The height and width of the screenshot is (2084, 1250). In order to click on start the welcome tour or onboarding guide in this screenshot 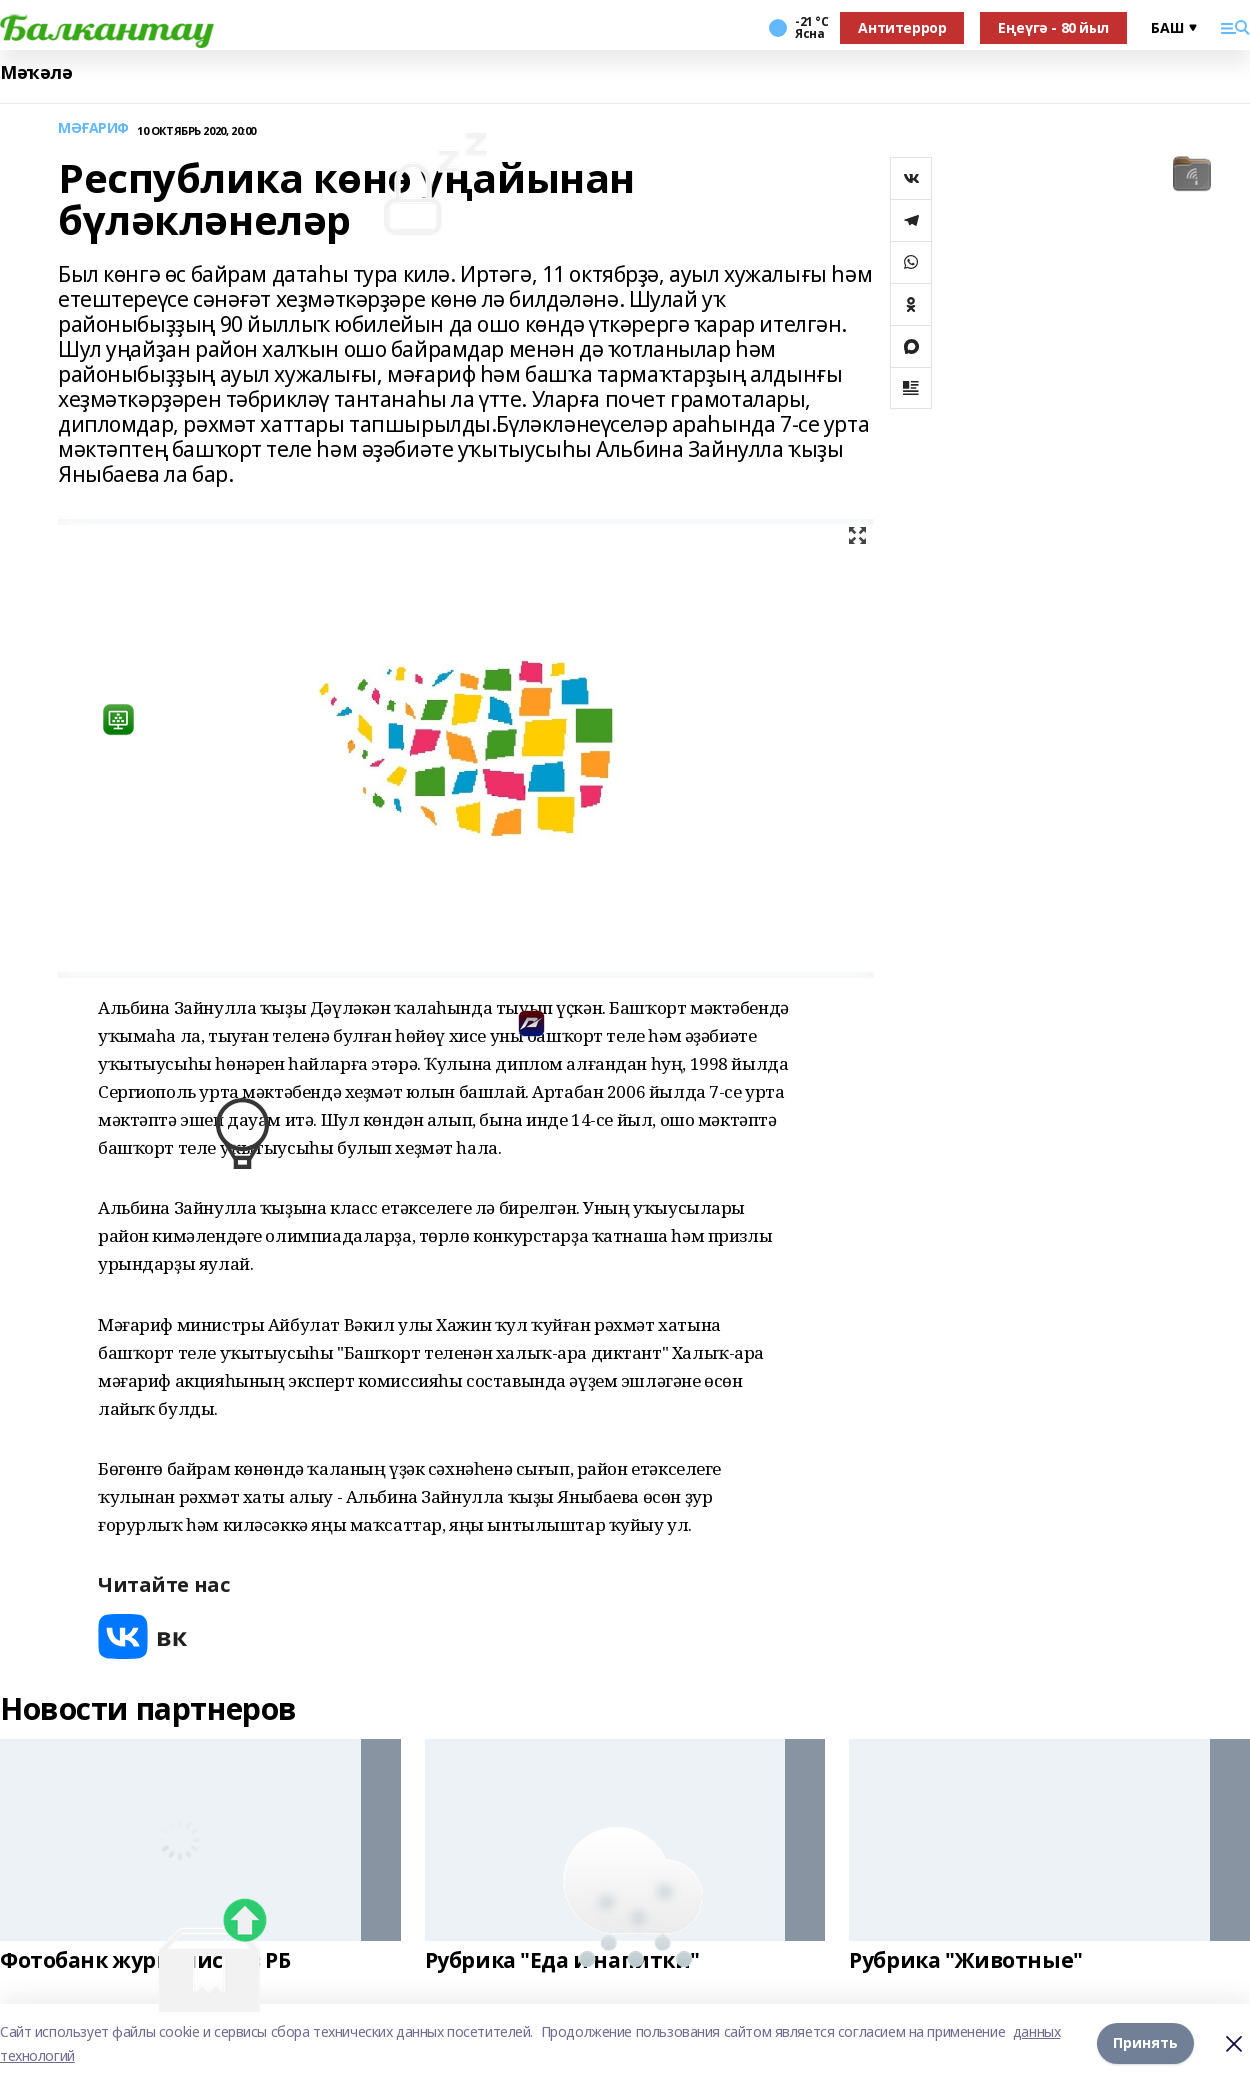, I will do `click(242, 1133)`.